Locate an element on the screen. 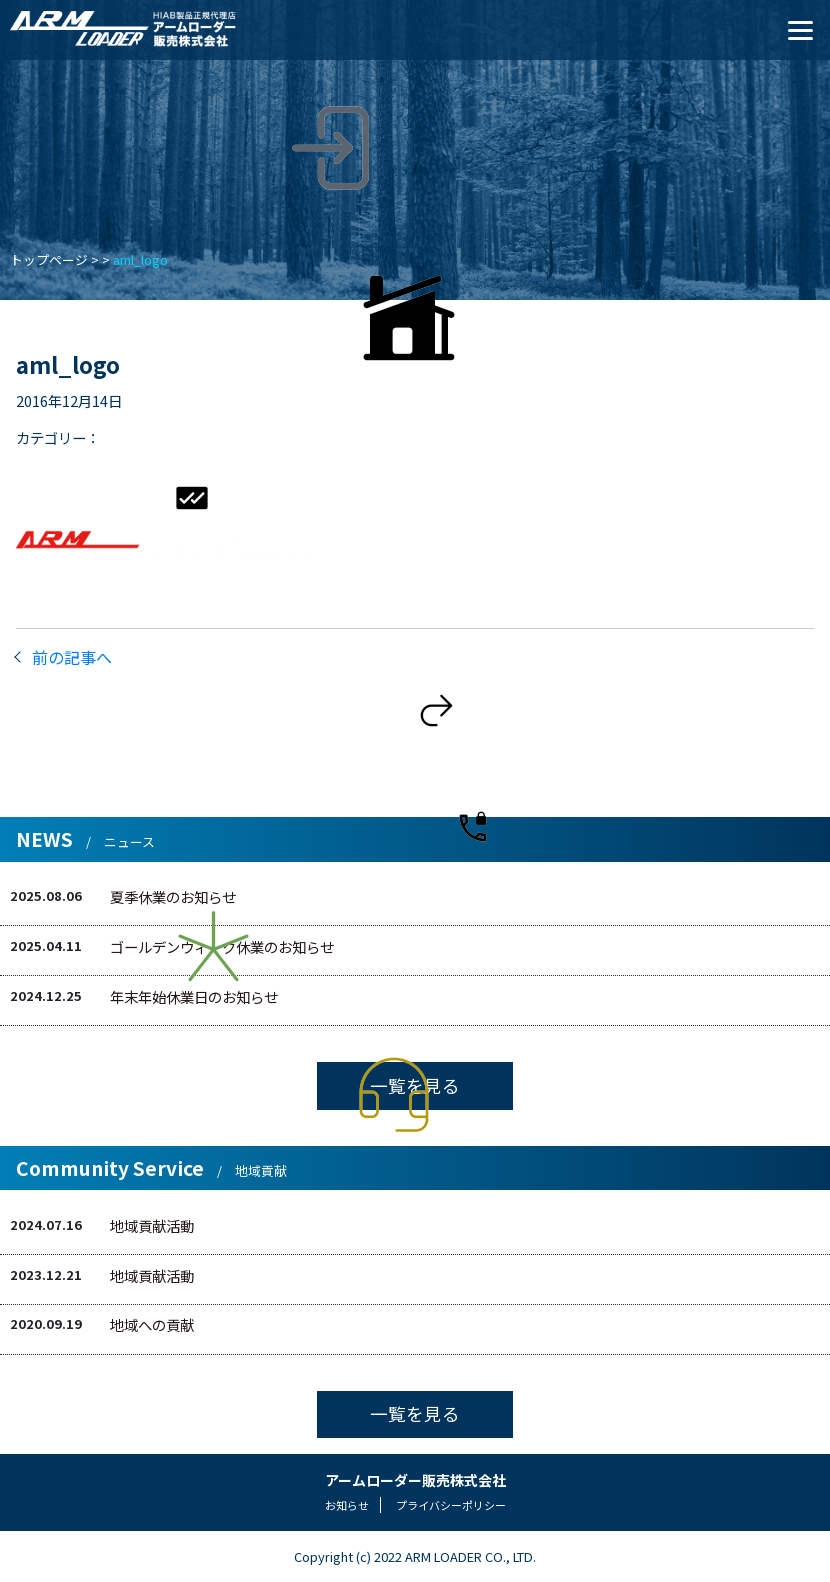 Image resolution: width=830 pixels, height=1582 pixels. contact customer support is located at coordinates (394, 1092).